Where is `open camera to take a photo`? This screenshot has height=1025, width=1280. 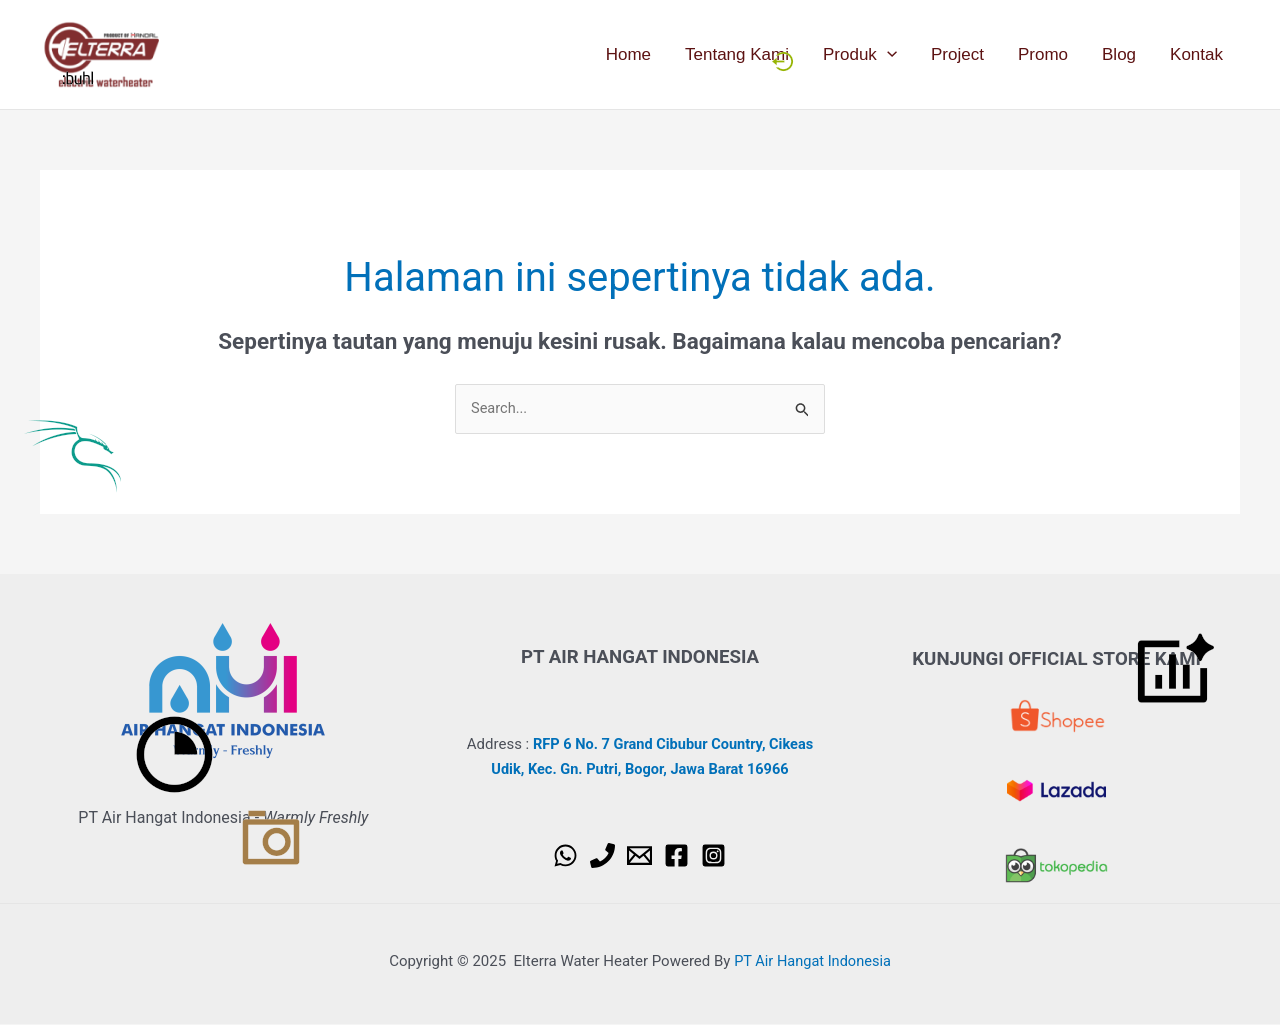 open camera to take a photo is located at coordinates (271, 839).